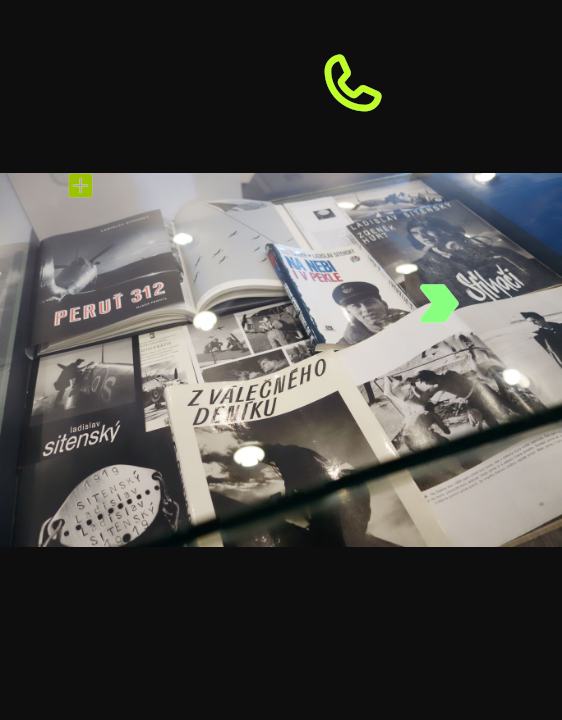 The height and width of the screenshot is (720, 562). I want to click on navigate to the next item or step, so click(439, 303).